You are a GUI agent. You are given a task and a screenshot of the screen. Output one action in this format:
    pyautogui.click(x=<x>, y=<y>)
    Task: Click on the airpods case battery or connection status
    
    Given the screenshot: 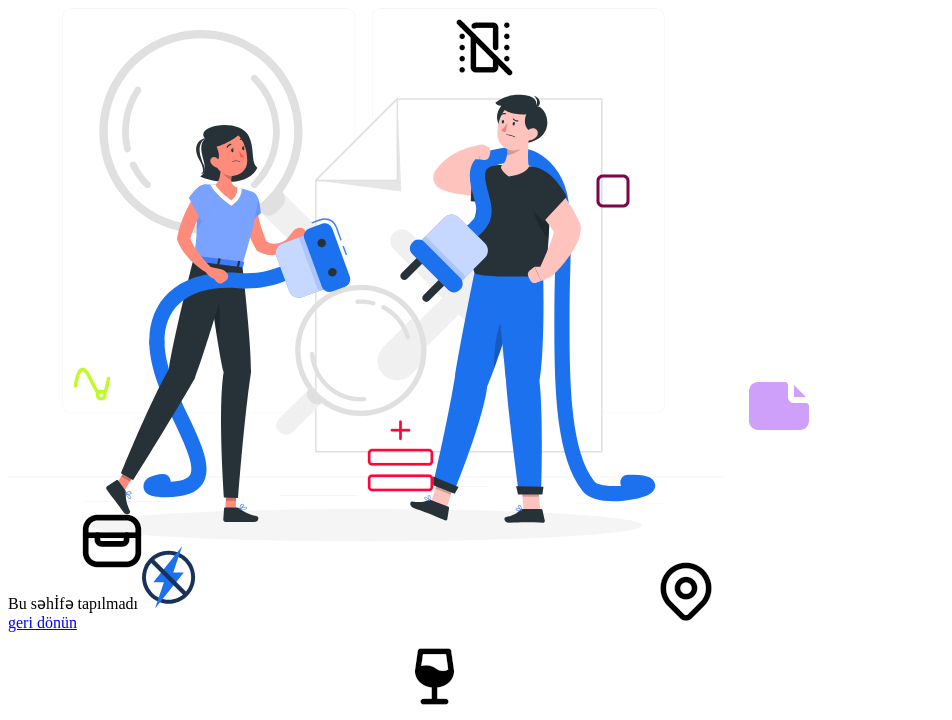 What is the action you would take?
    pyautogui.click(x=112, y=541)
    